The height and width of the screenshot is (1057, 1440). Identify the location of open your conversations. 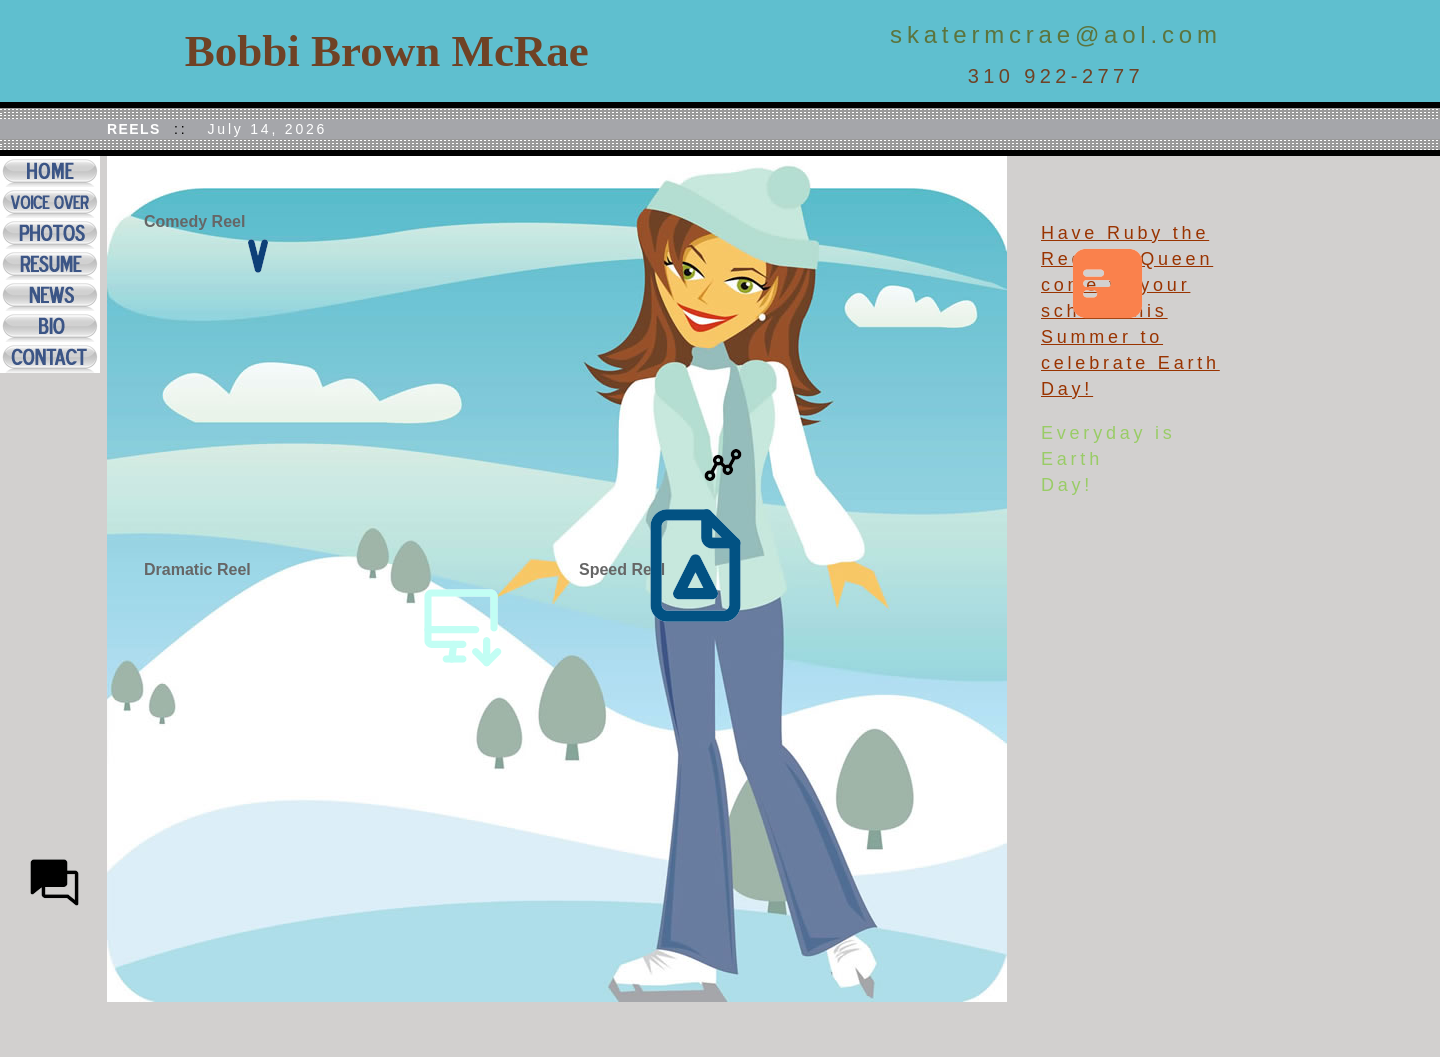
(54, 881).